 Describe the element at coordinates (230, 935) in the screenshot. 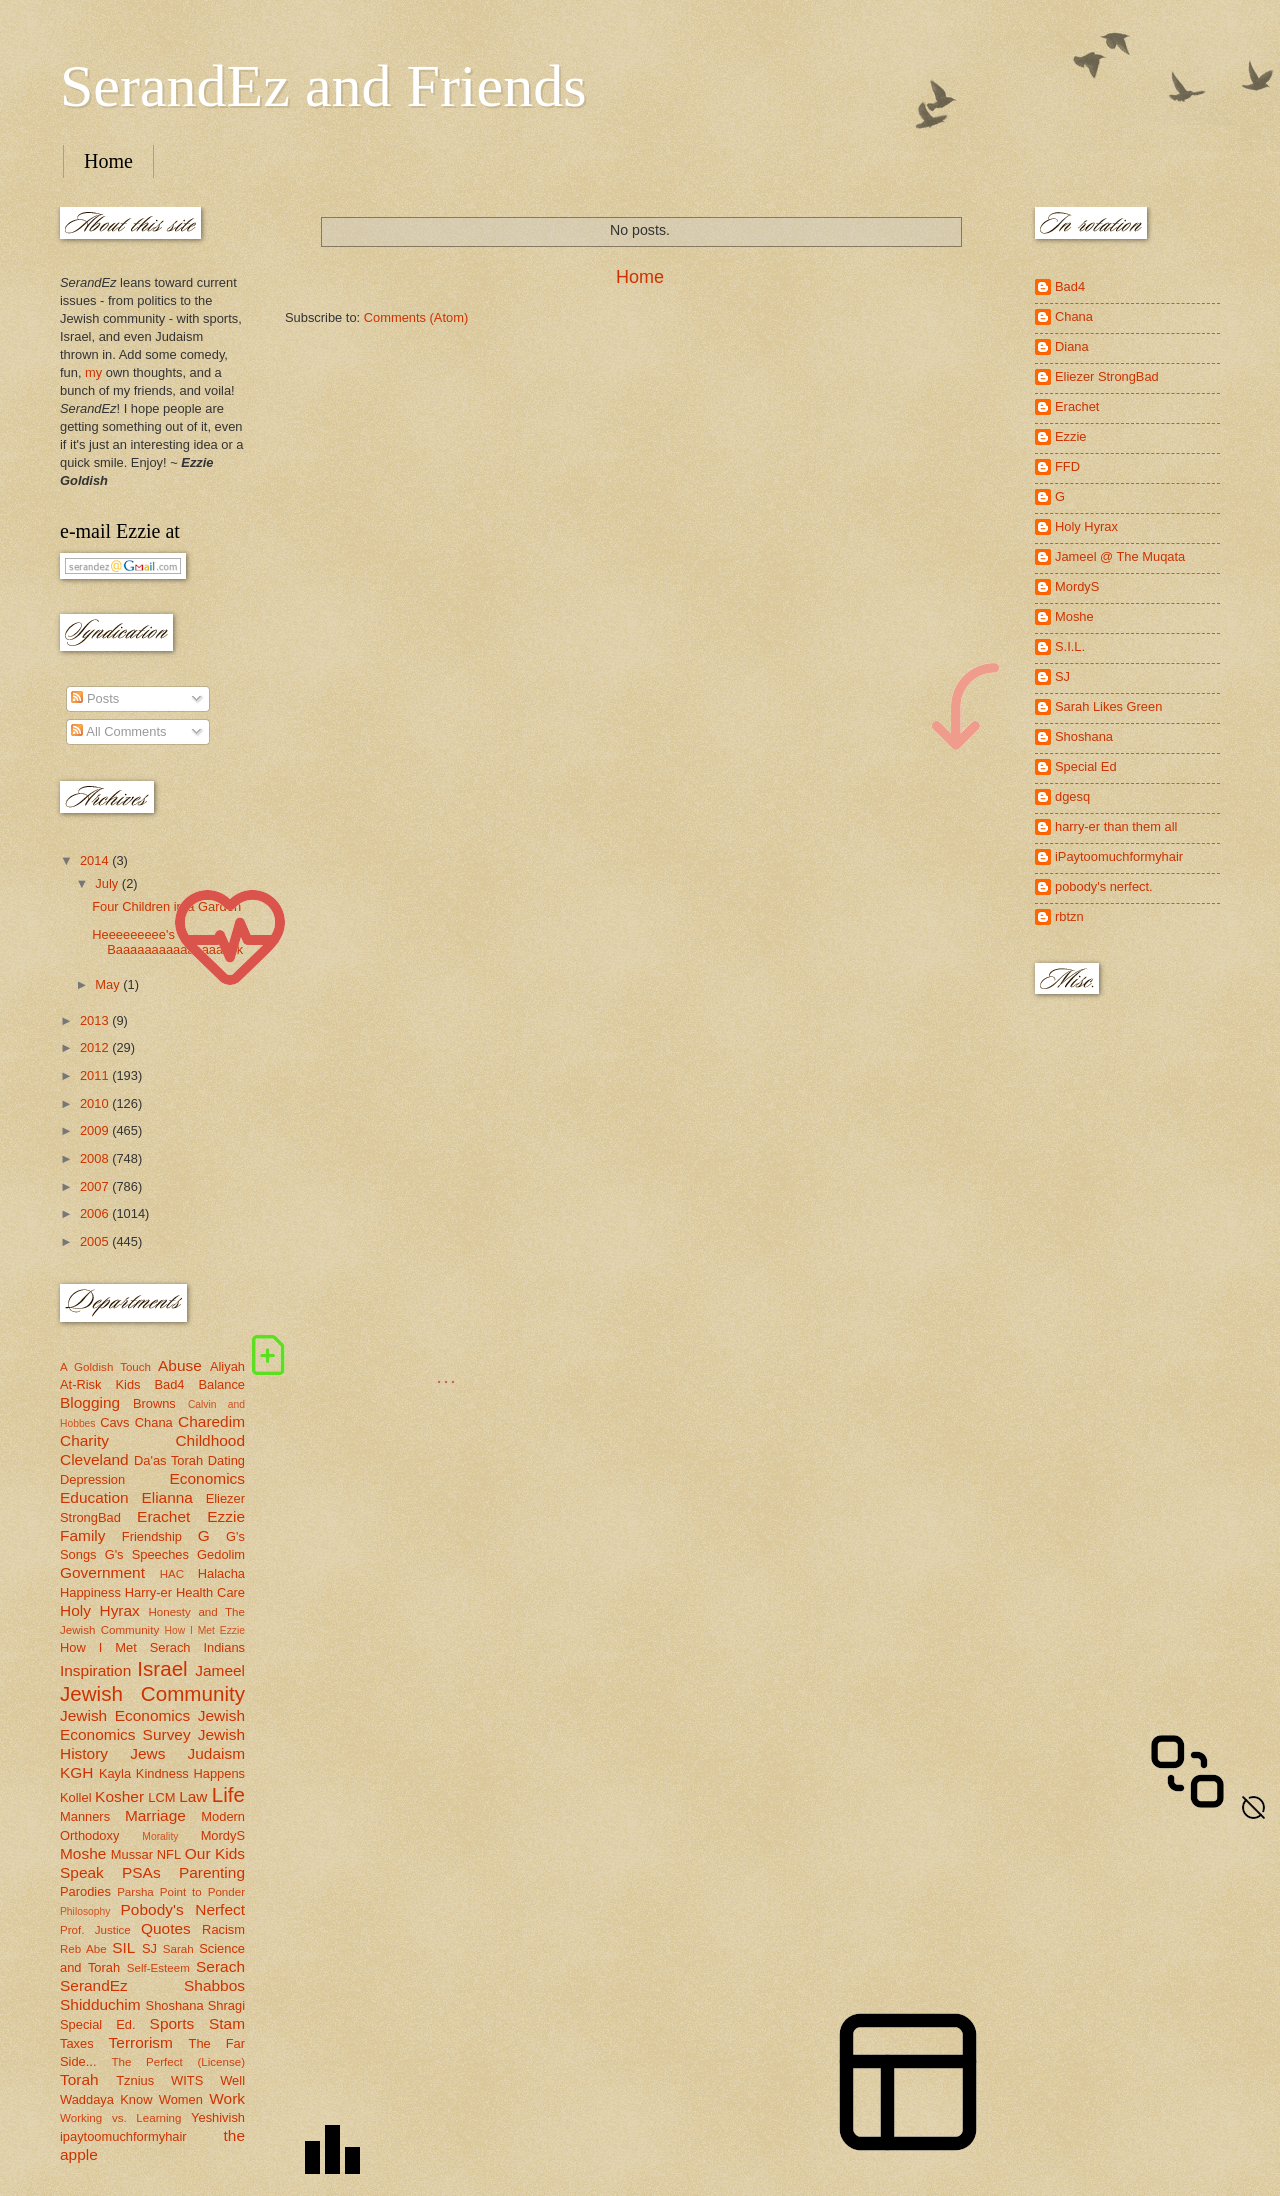

I see `view health or fitness tracking data` at that location.